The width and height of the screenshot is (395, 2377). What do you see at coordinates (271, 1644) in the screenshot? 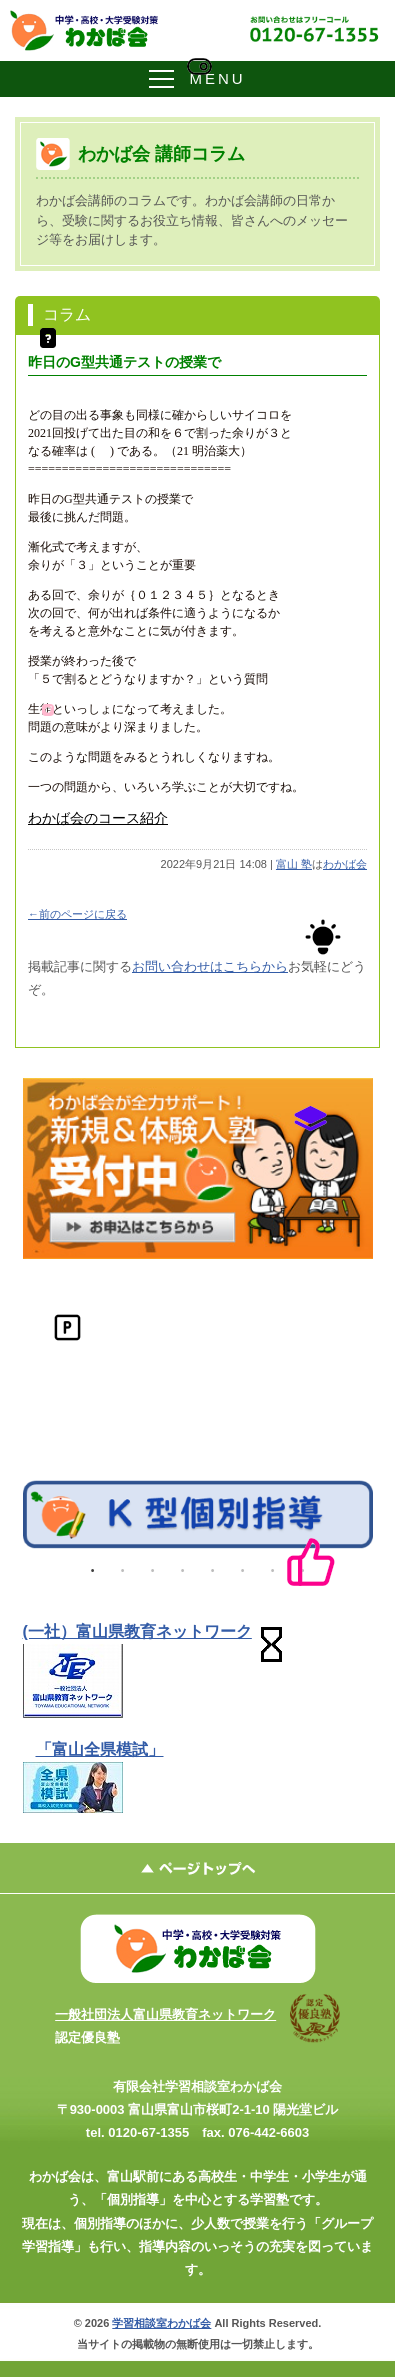
I see `indicates a process is loading or in progress` at bounding box center [271, 1644].